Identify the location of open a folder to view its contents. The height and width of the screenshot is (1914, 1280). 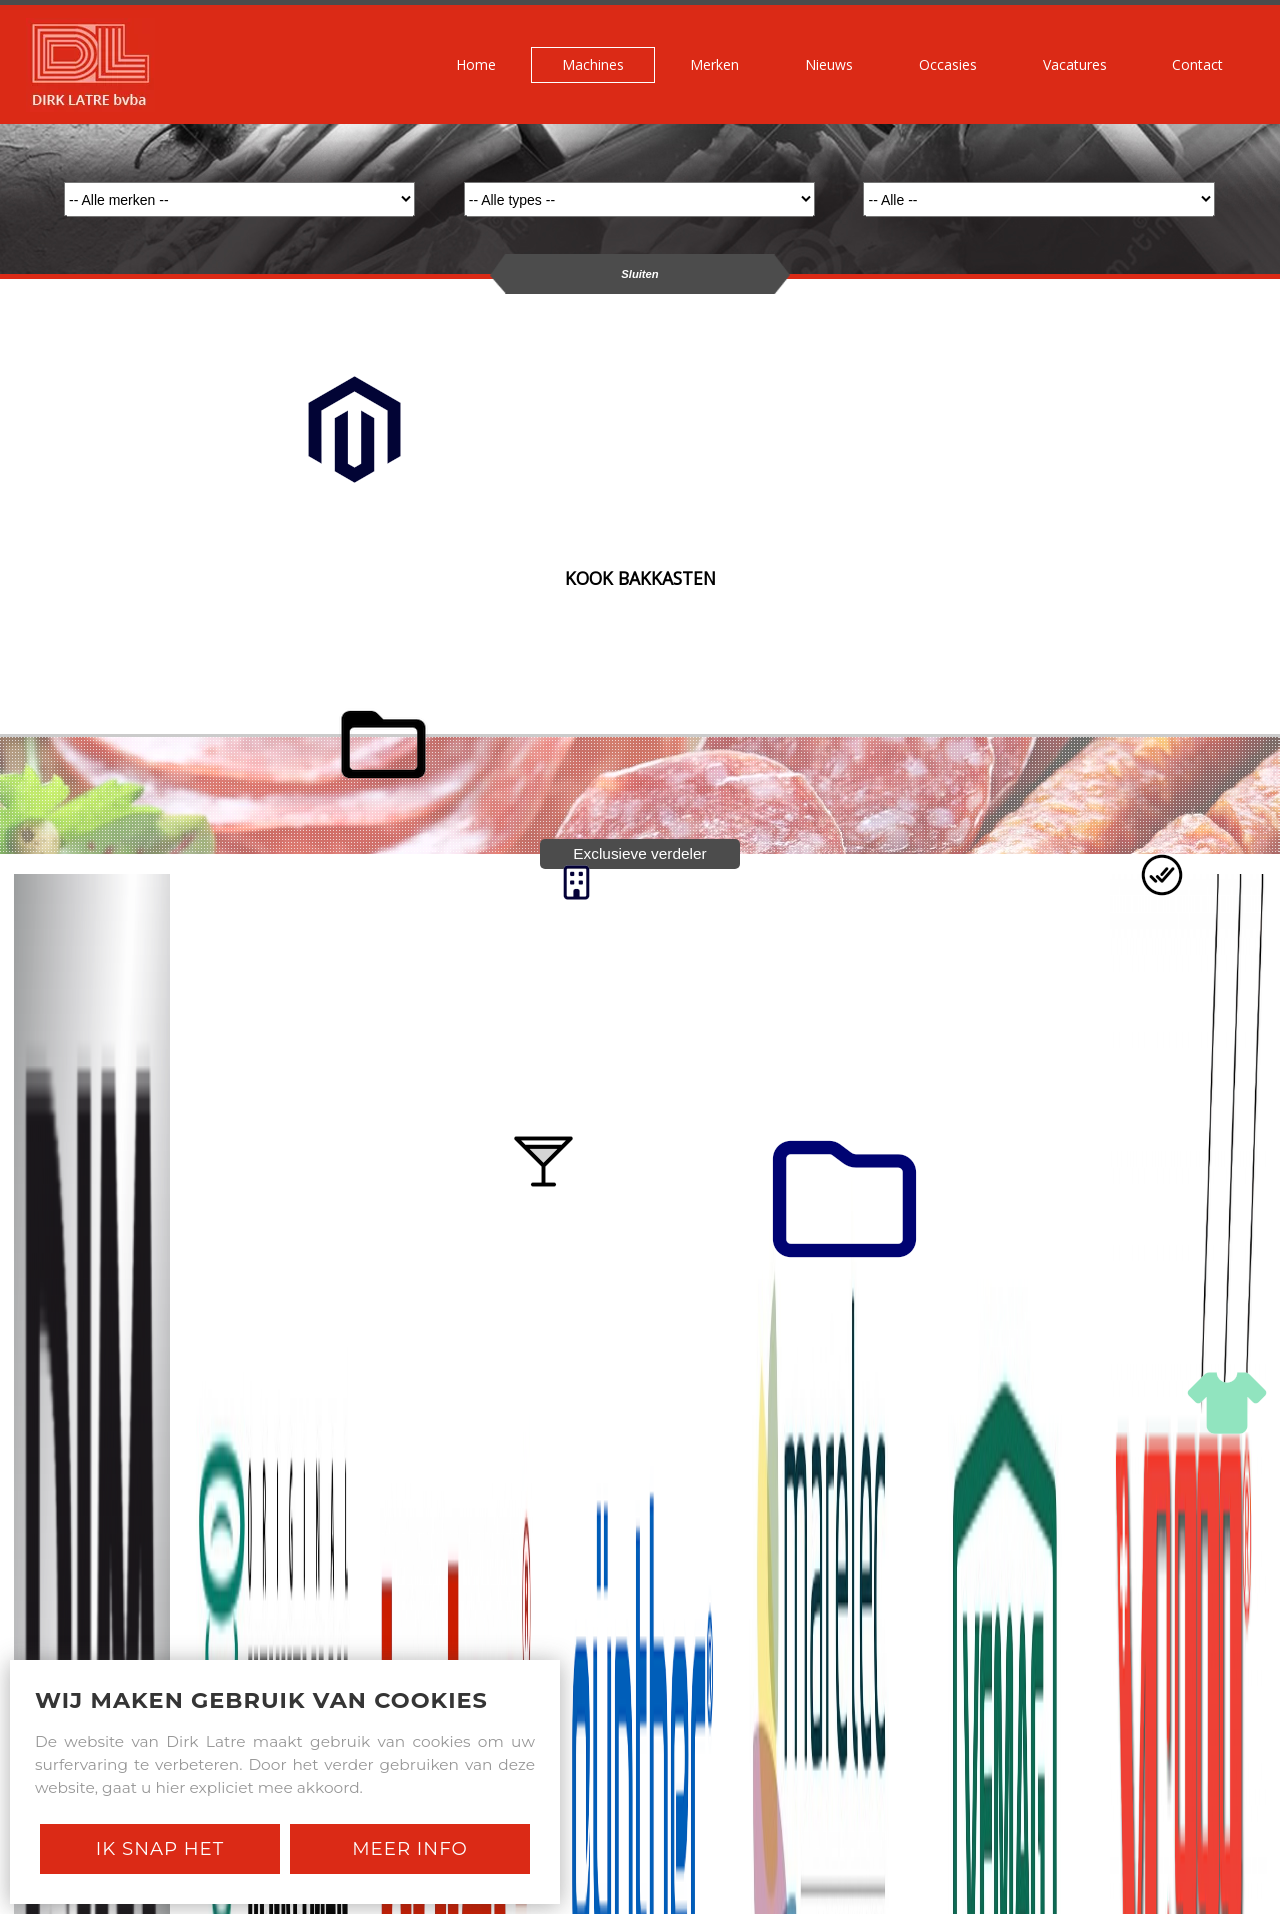
(383, 744).